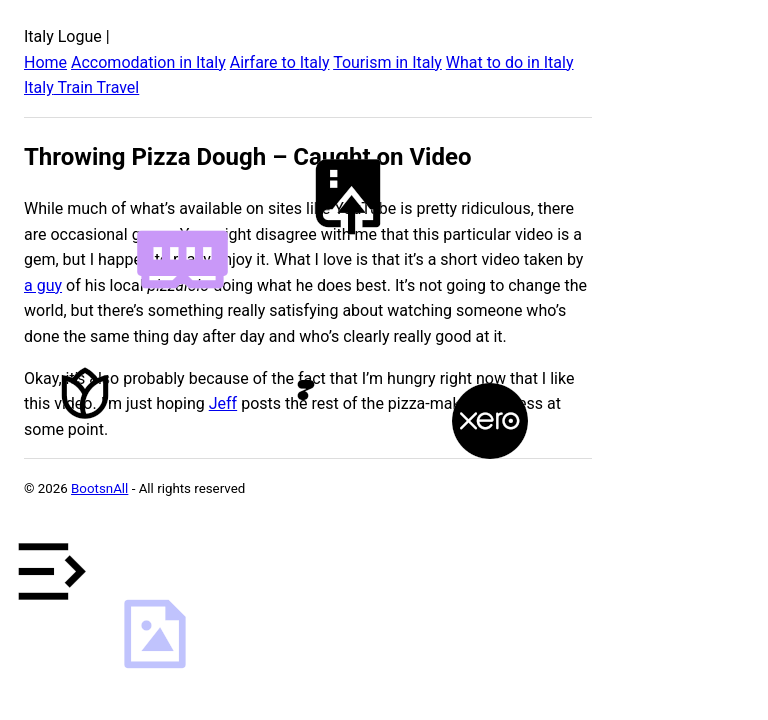 This screenshot has width=768, height=720. What do you see at coordinates (348, 195) in the screenshot?
I see `view commit history for a repository` at bounding box center [348, 195].